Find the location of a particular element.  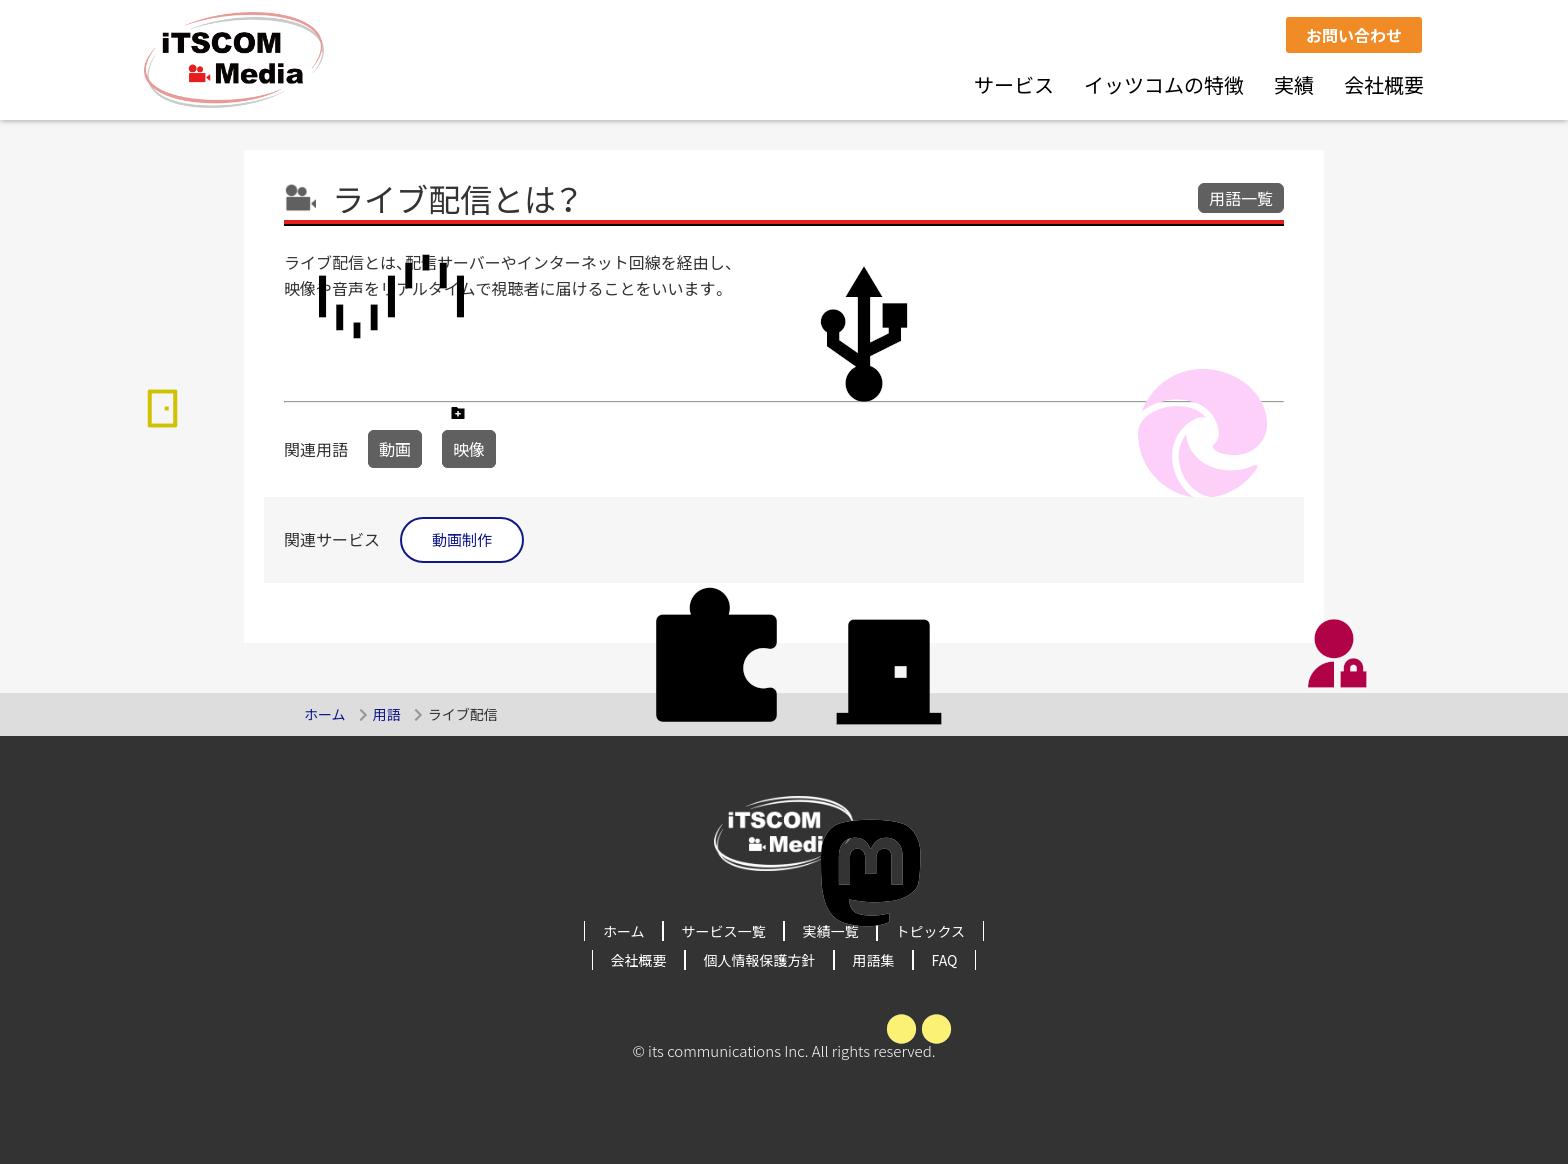

indicates a private or restricted area is located at coordinates (889, 672).